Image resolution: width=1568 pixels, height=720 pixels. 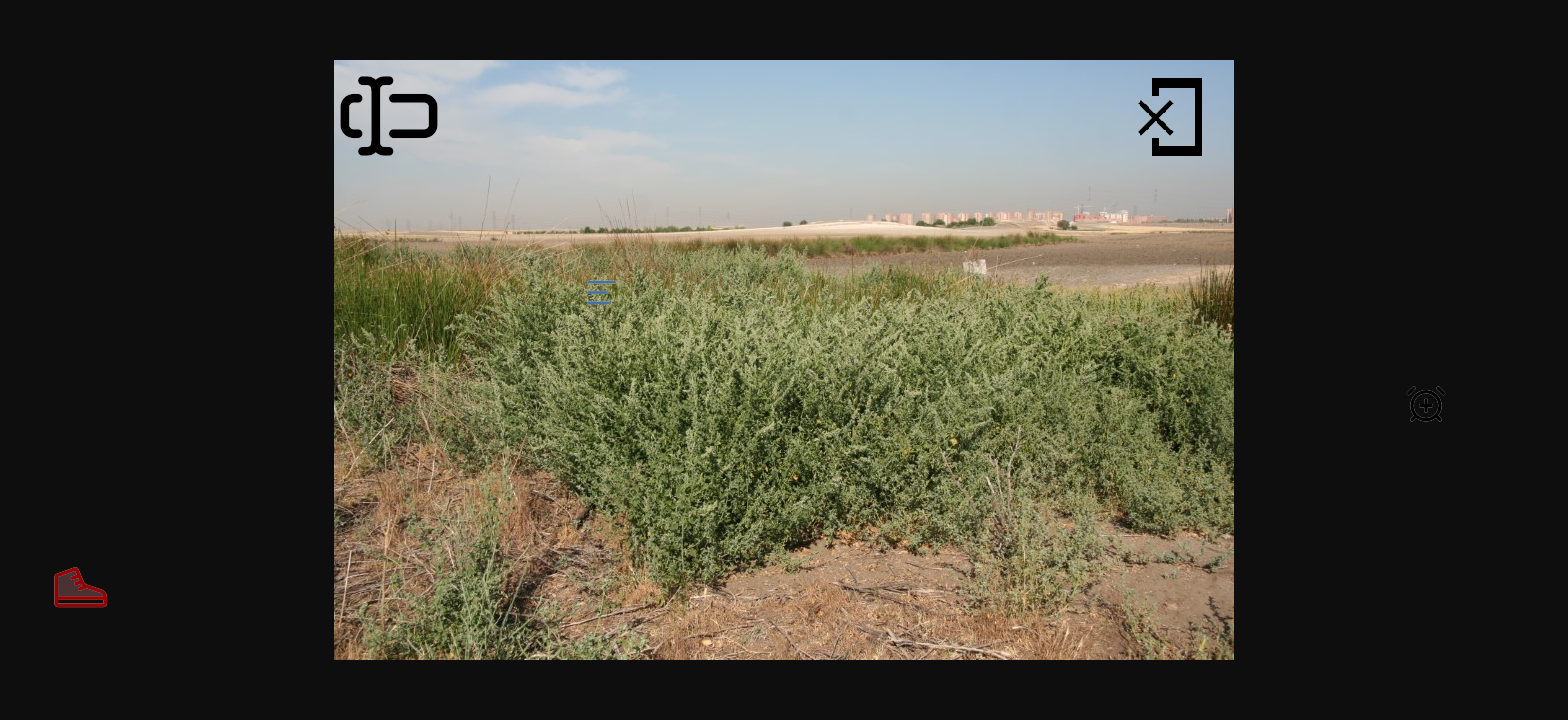 What do you see at coordinates (78, 589) in the screenshot?
I see `access footwear or shoe category` at bounding box center [78, 589].